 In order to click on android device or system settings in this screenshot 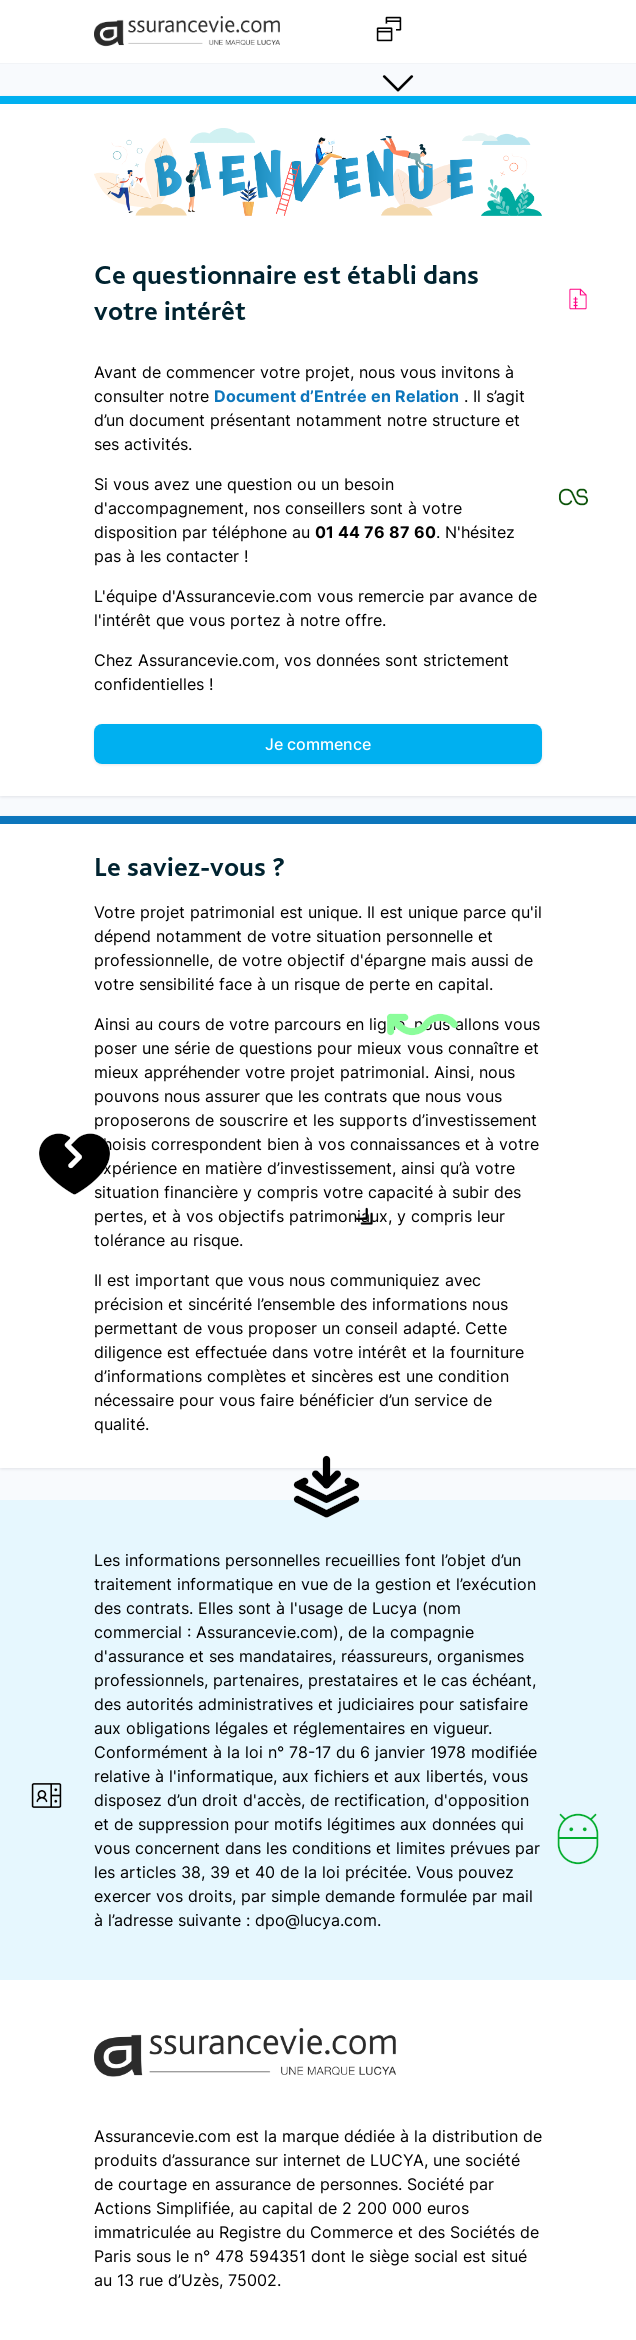, I will do `click(578, 1838)`.